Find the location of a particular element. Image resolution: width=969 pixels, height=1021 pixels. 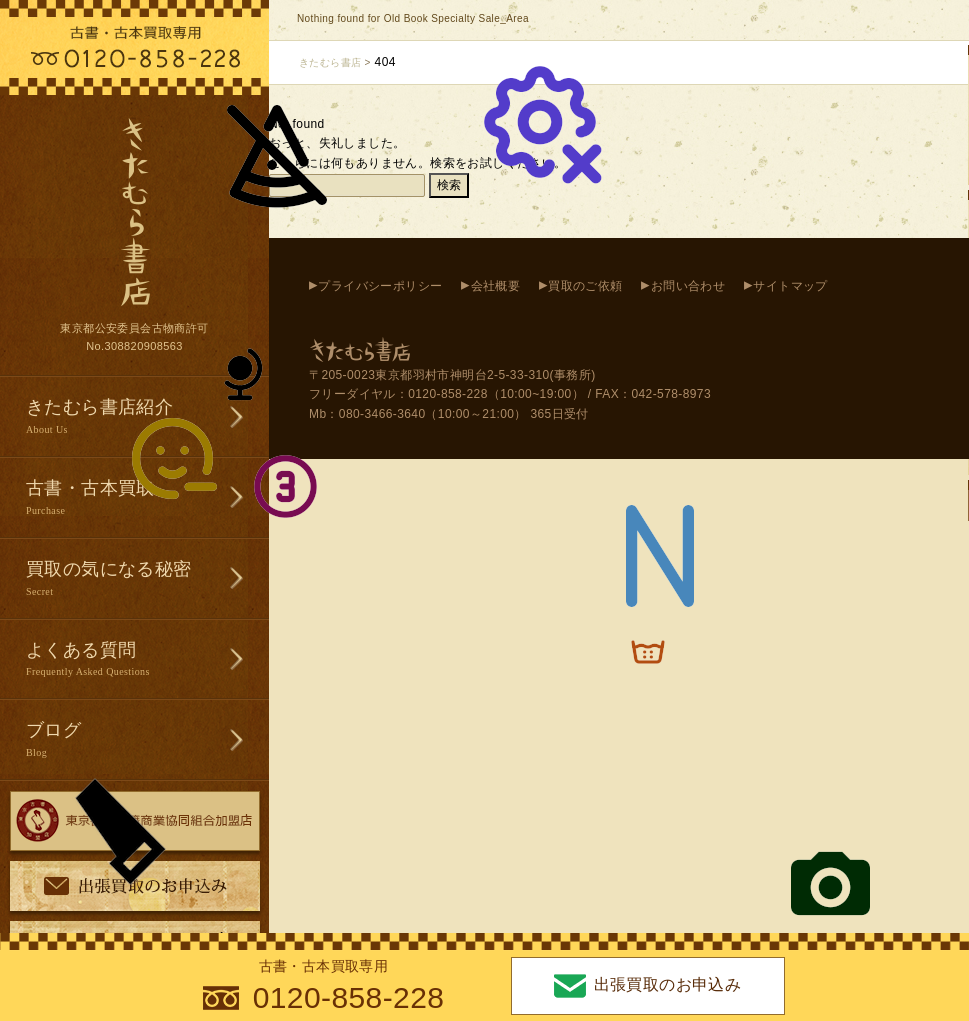

wash at medium-high temperature setting is located at coordinates (648, 652).